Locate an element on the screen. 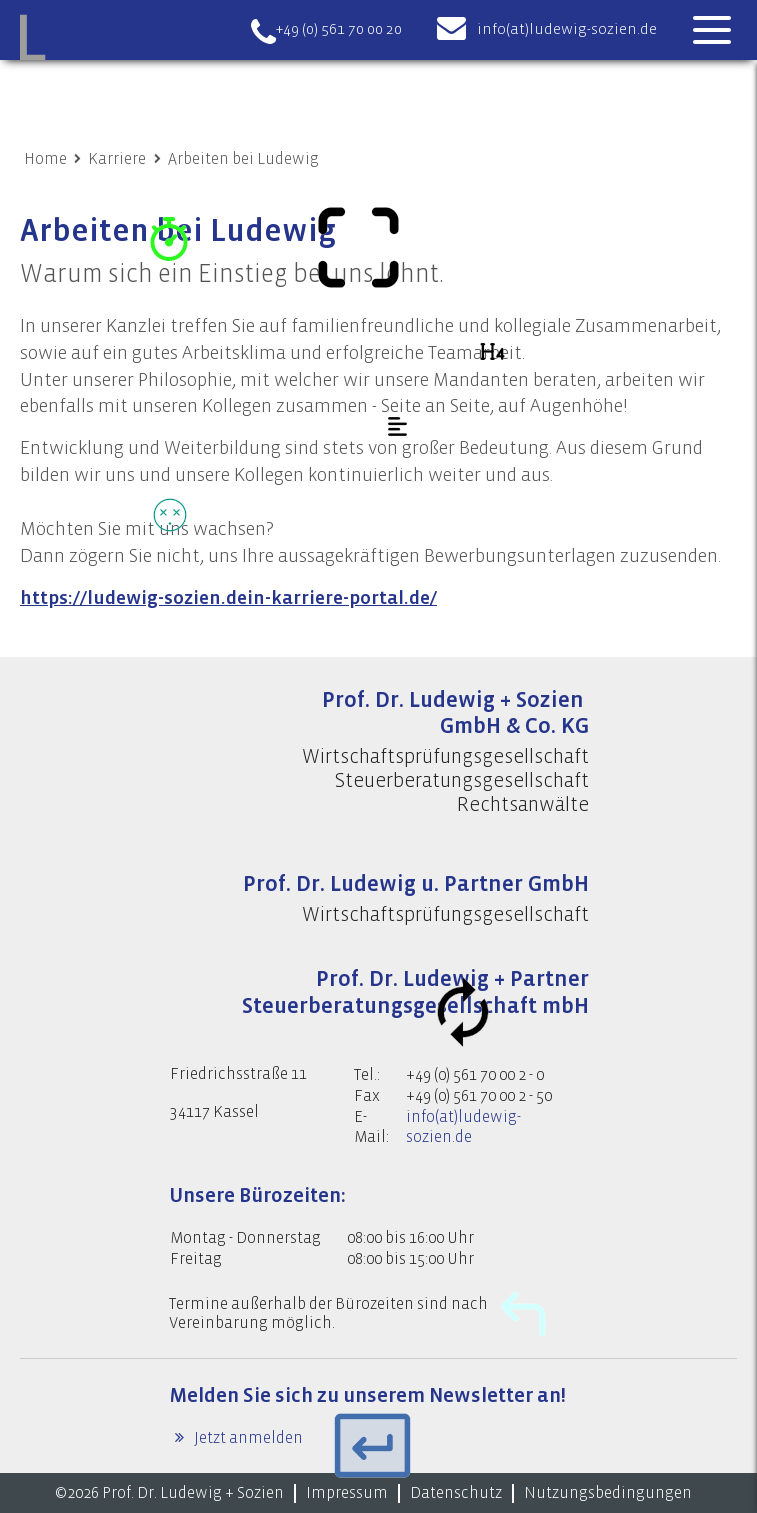 The width and height of the screenshot is (757, 1513). align text to the left is located at coordinates (397, 426).